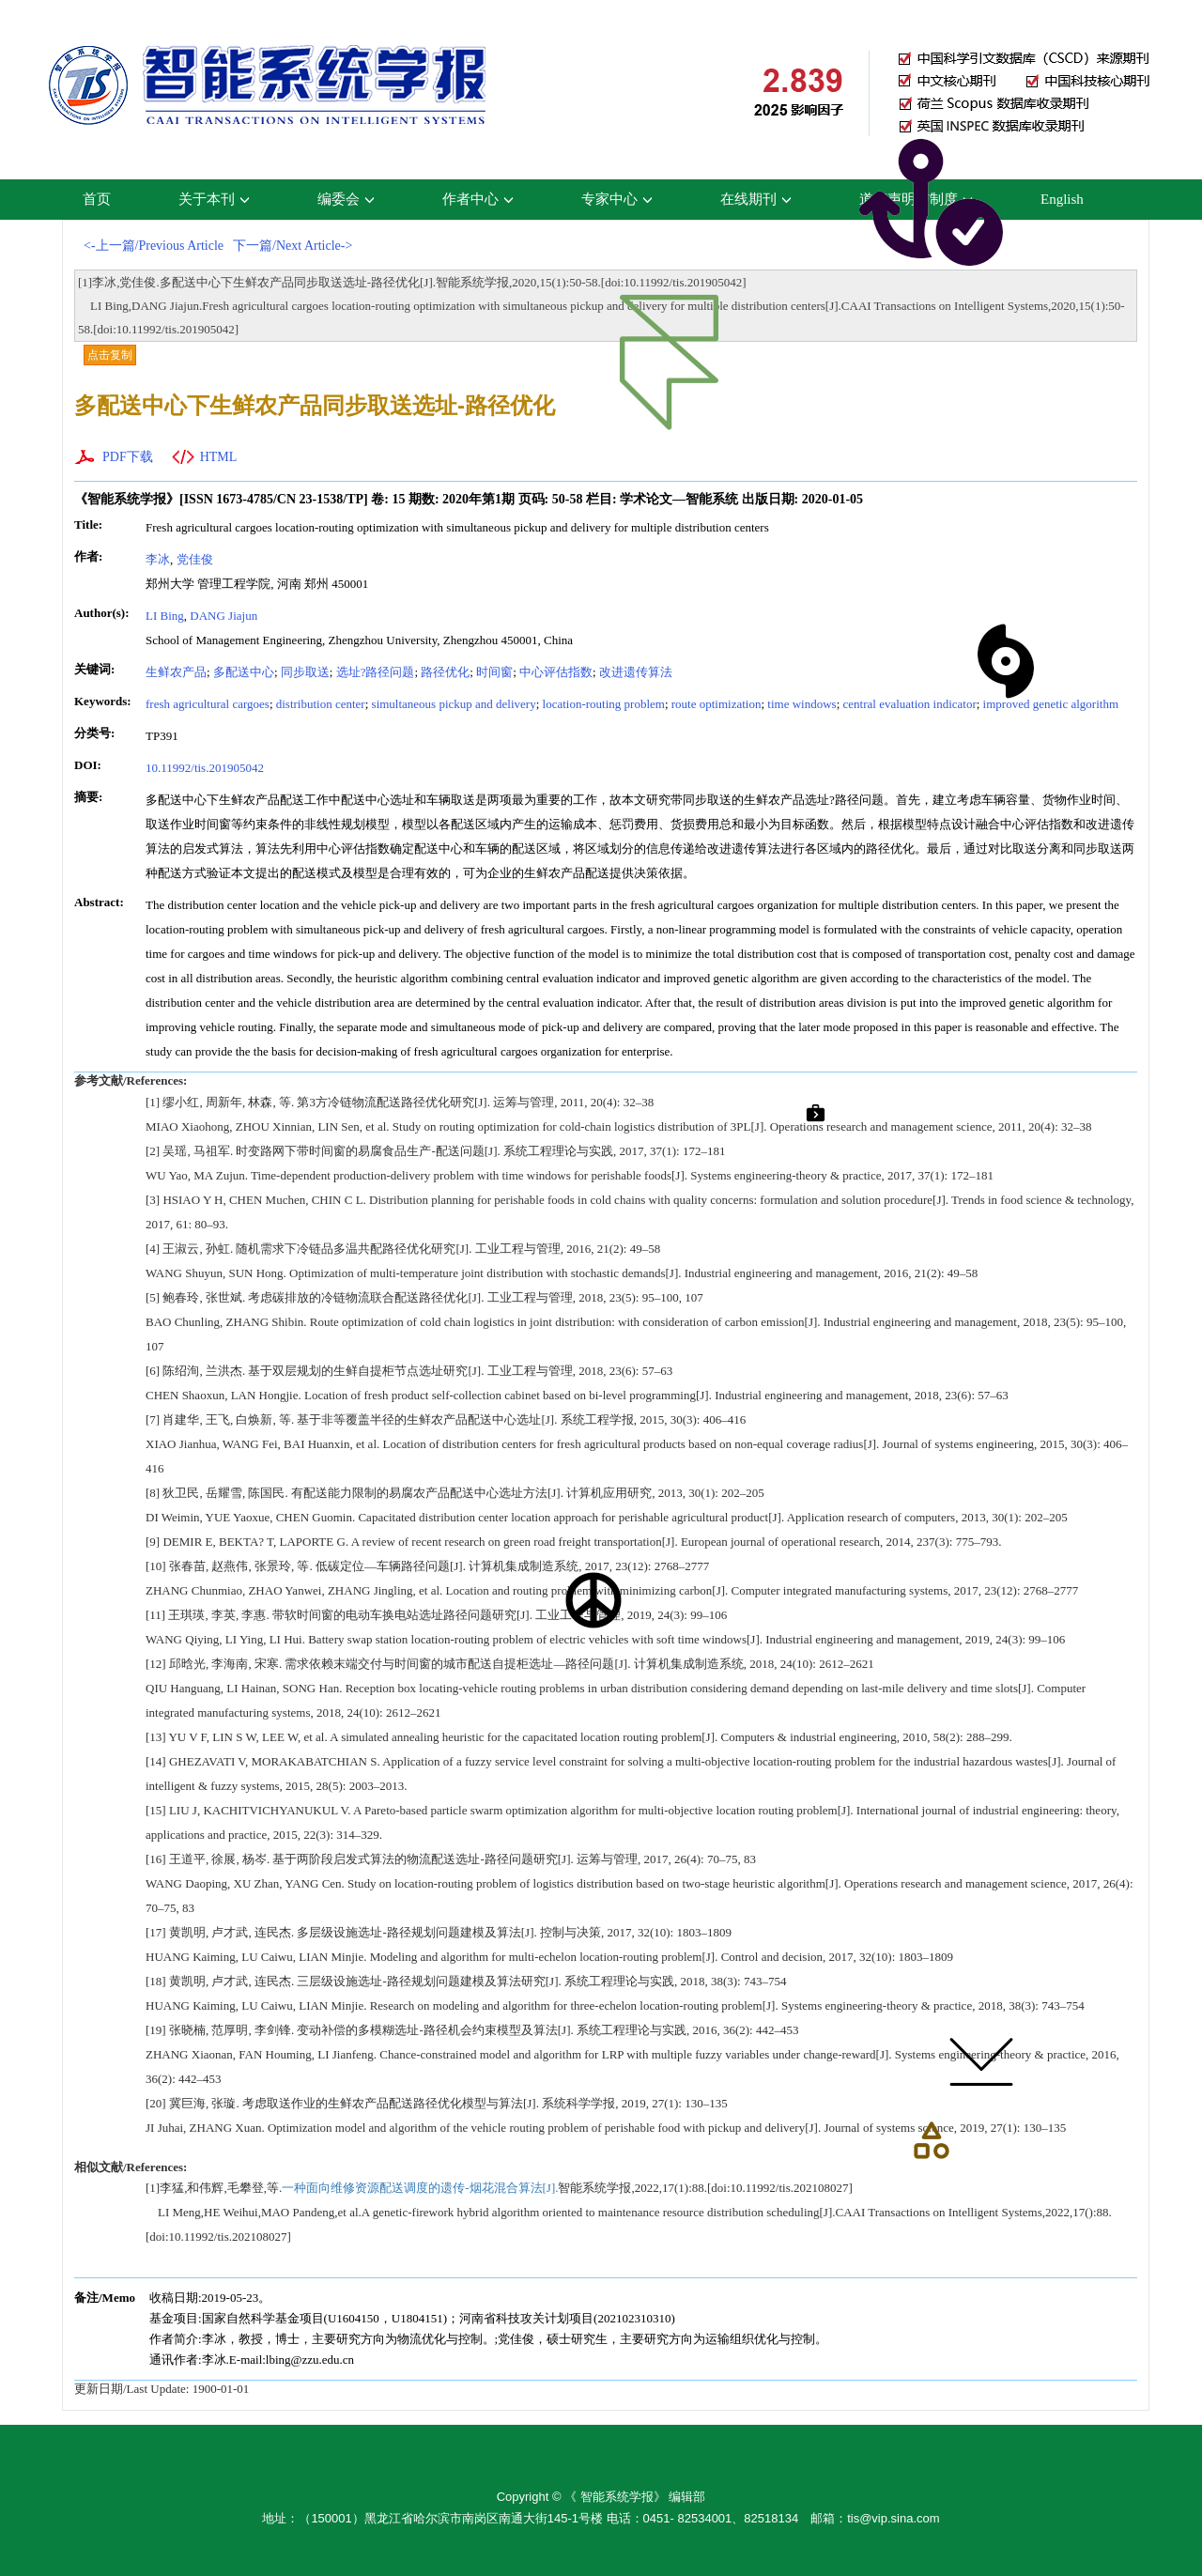  Describe the element at coordinates (928, 198) in the screenshot. I see `verified anchor point or location` at that location.